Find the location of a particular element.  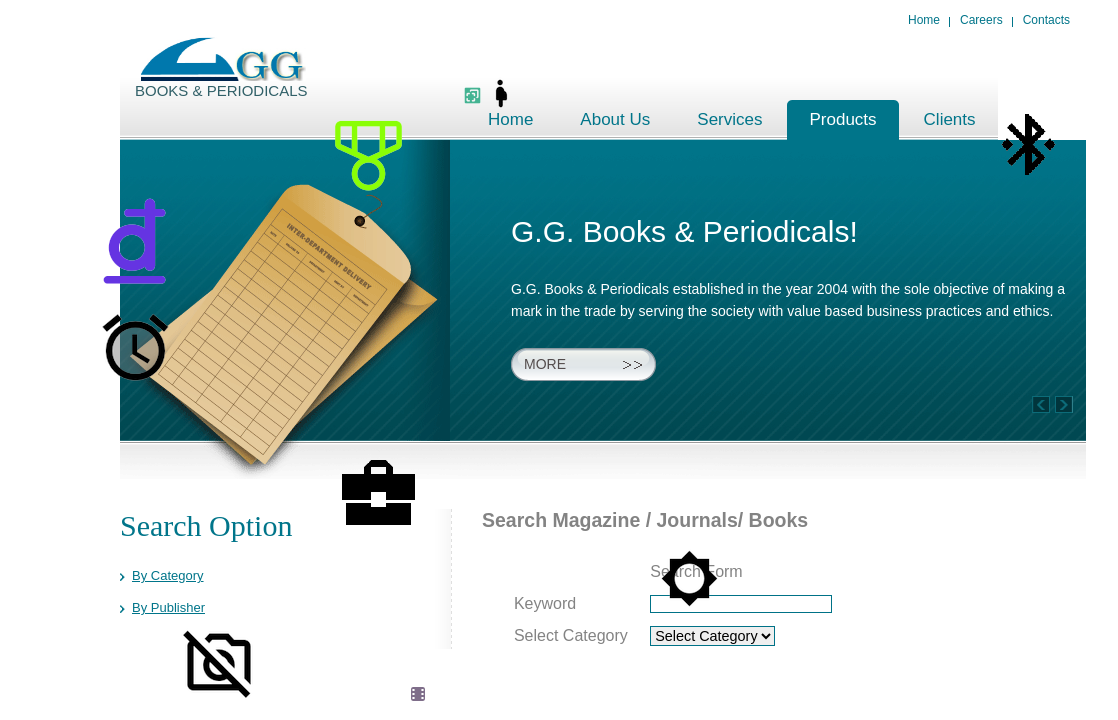

indicates bluetooth is connected to a device is located at coordinates (1028, 144).